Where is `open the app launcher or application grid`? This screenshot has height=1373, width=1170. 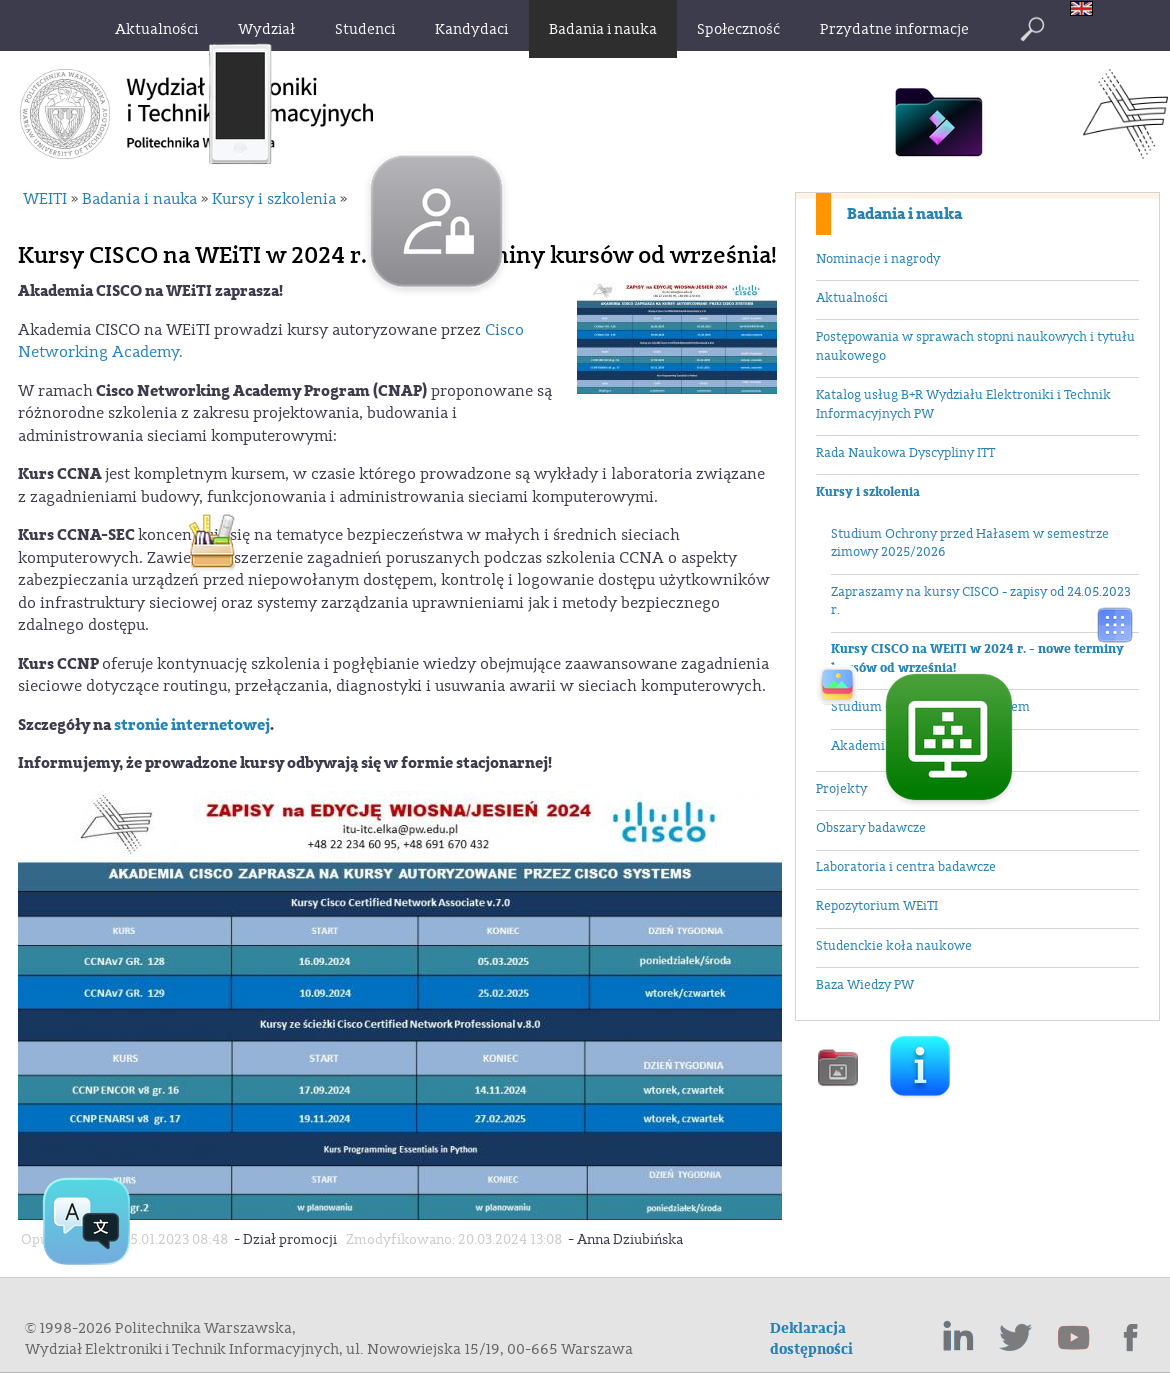 open the app launcher or application grid is located at coordinates (1115, 625).